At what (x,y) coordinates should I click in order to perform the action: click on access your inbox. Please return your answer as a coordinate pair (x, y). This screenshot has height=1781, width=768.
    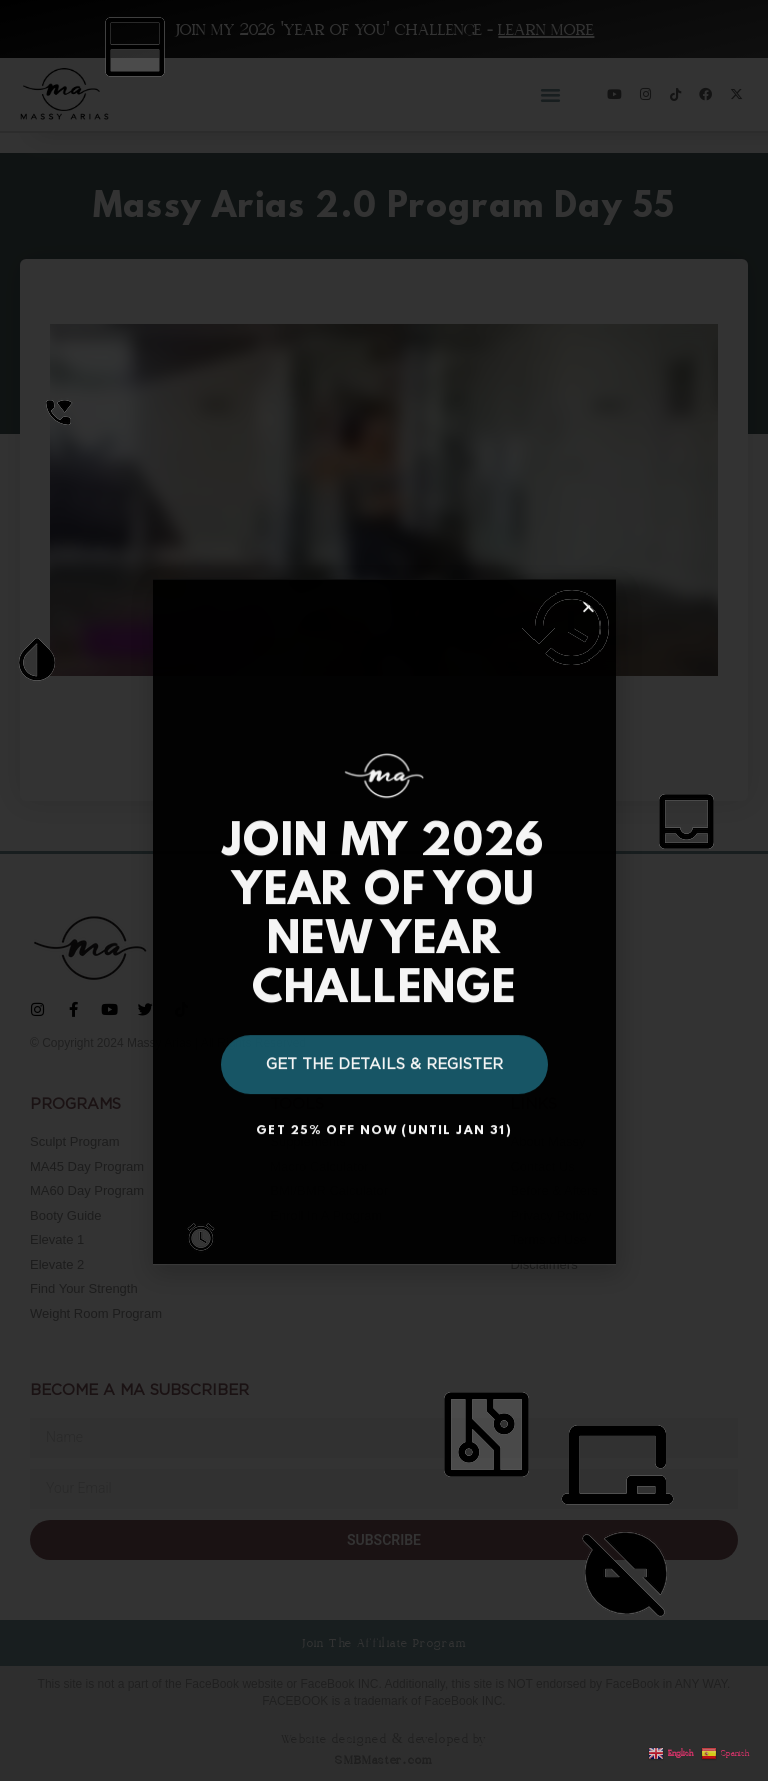
    Looking at the image, I should click on (686, 821).